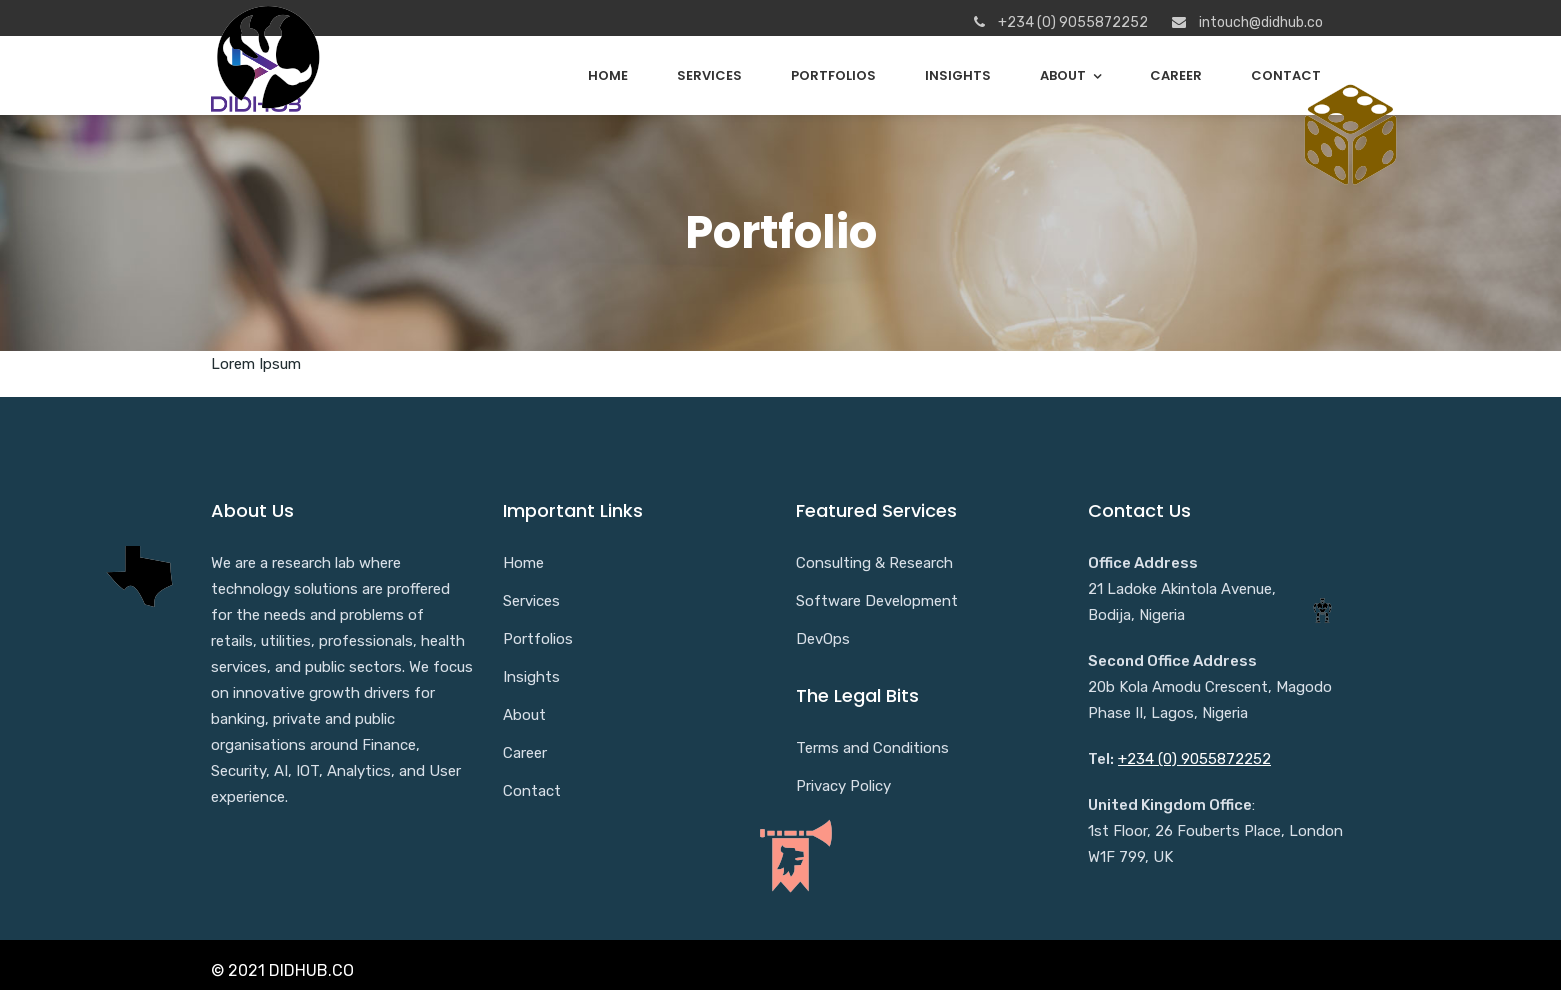 Image resolution: width=1561 pixels, height=990 pixels. Describe the element at coordinates (1350, 135) in the screenshot. I see `roll the dice or randomize` at that location.